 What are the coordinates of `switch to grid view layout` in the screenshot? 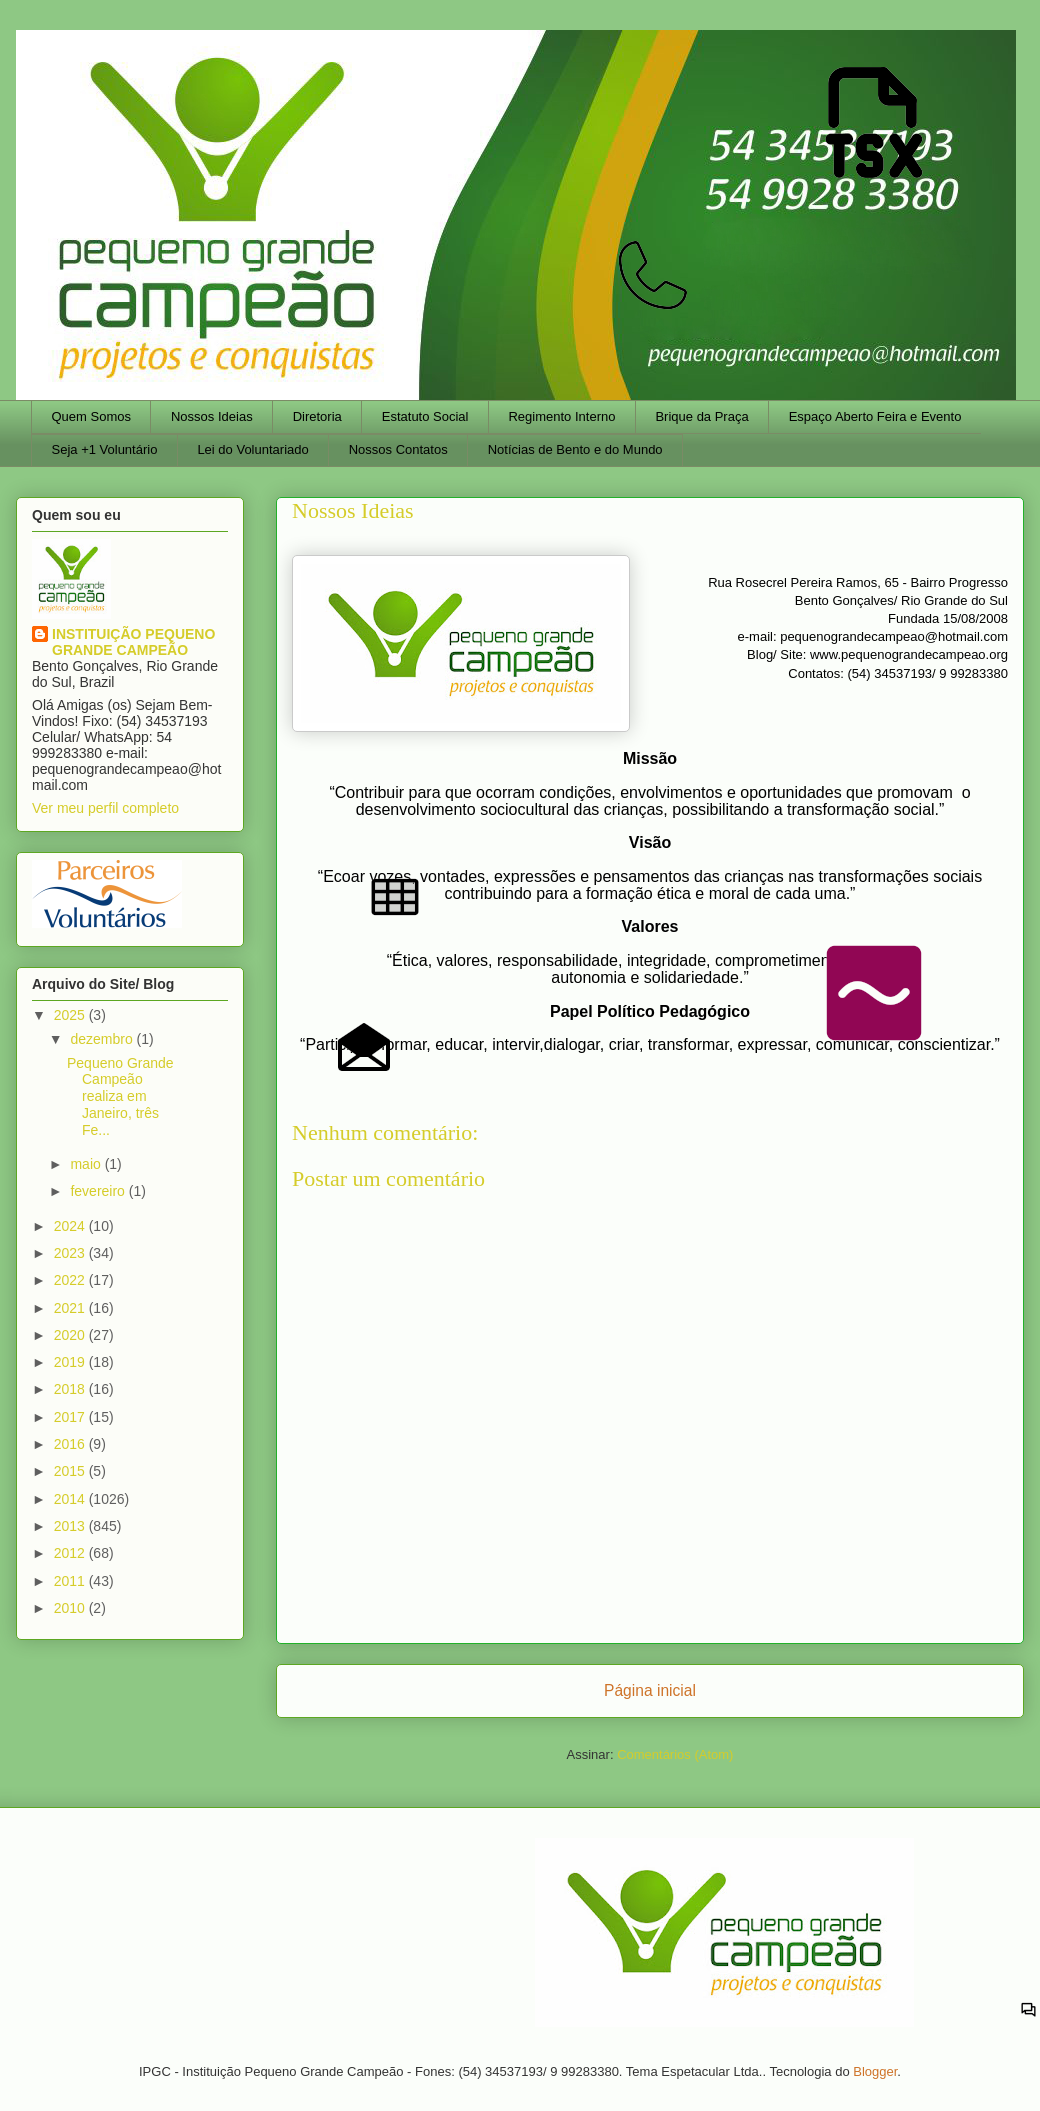 It's located at (395, 897).